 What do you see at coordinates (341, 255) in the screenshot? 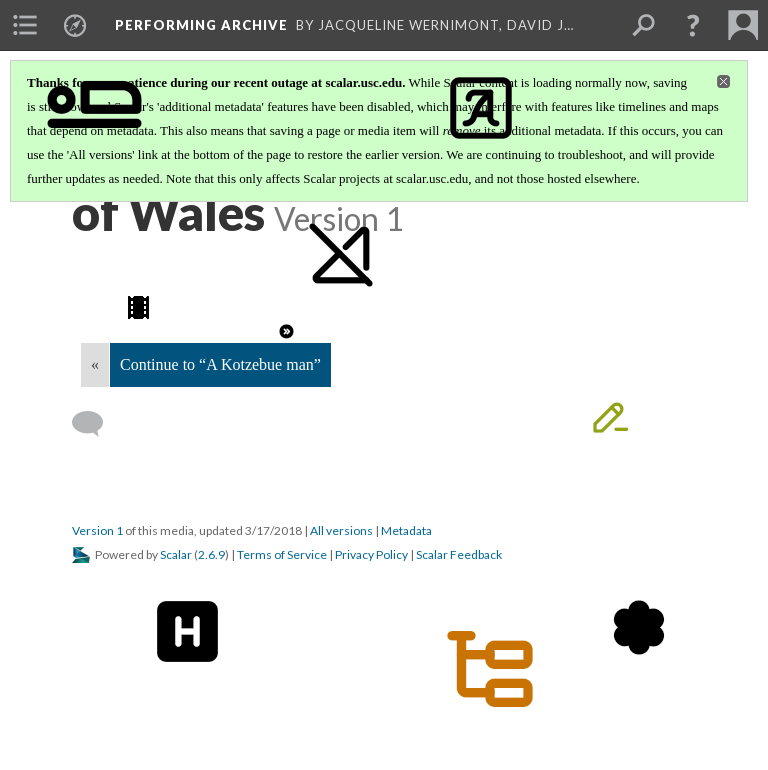
I see `no cellular signal available` at bounding box center [341, 255].